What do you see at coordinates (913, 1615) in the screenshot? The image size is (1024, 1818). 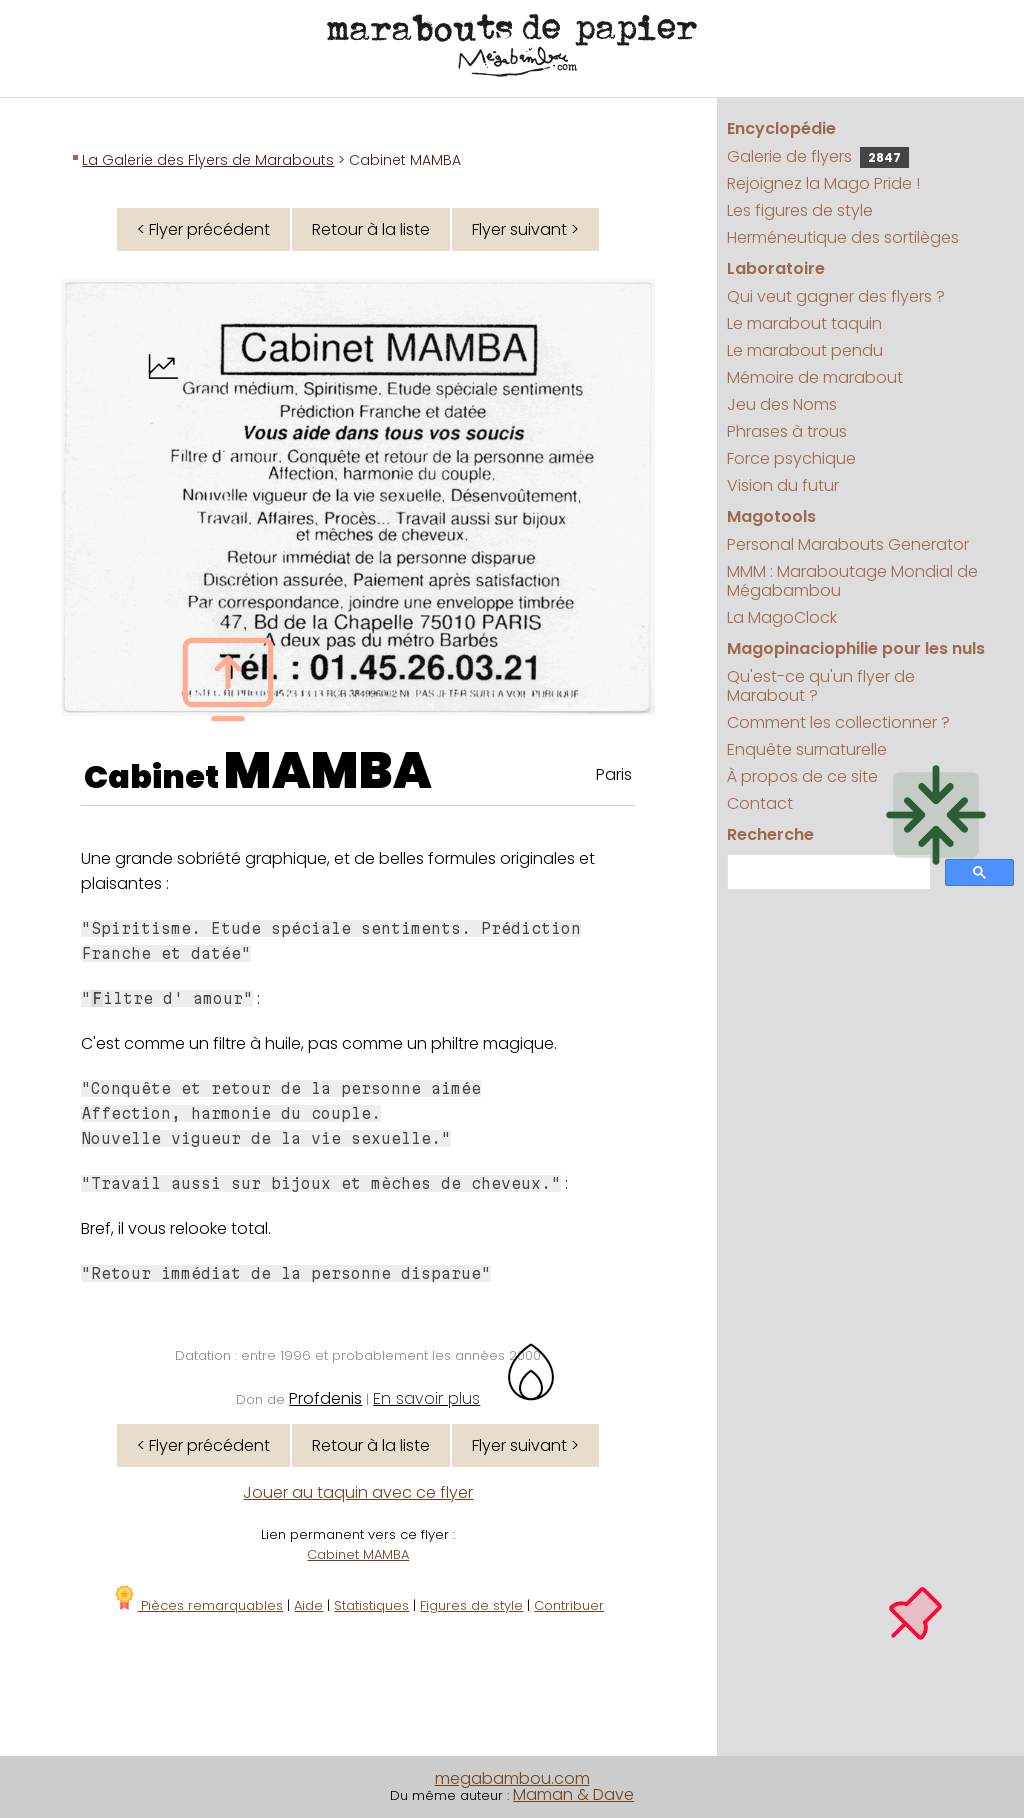 I see `pin an item to keep it visible` at bounding box center [913, 1615].